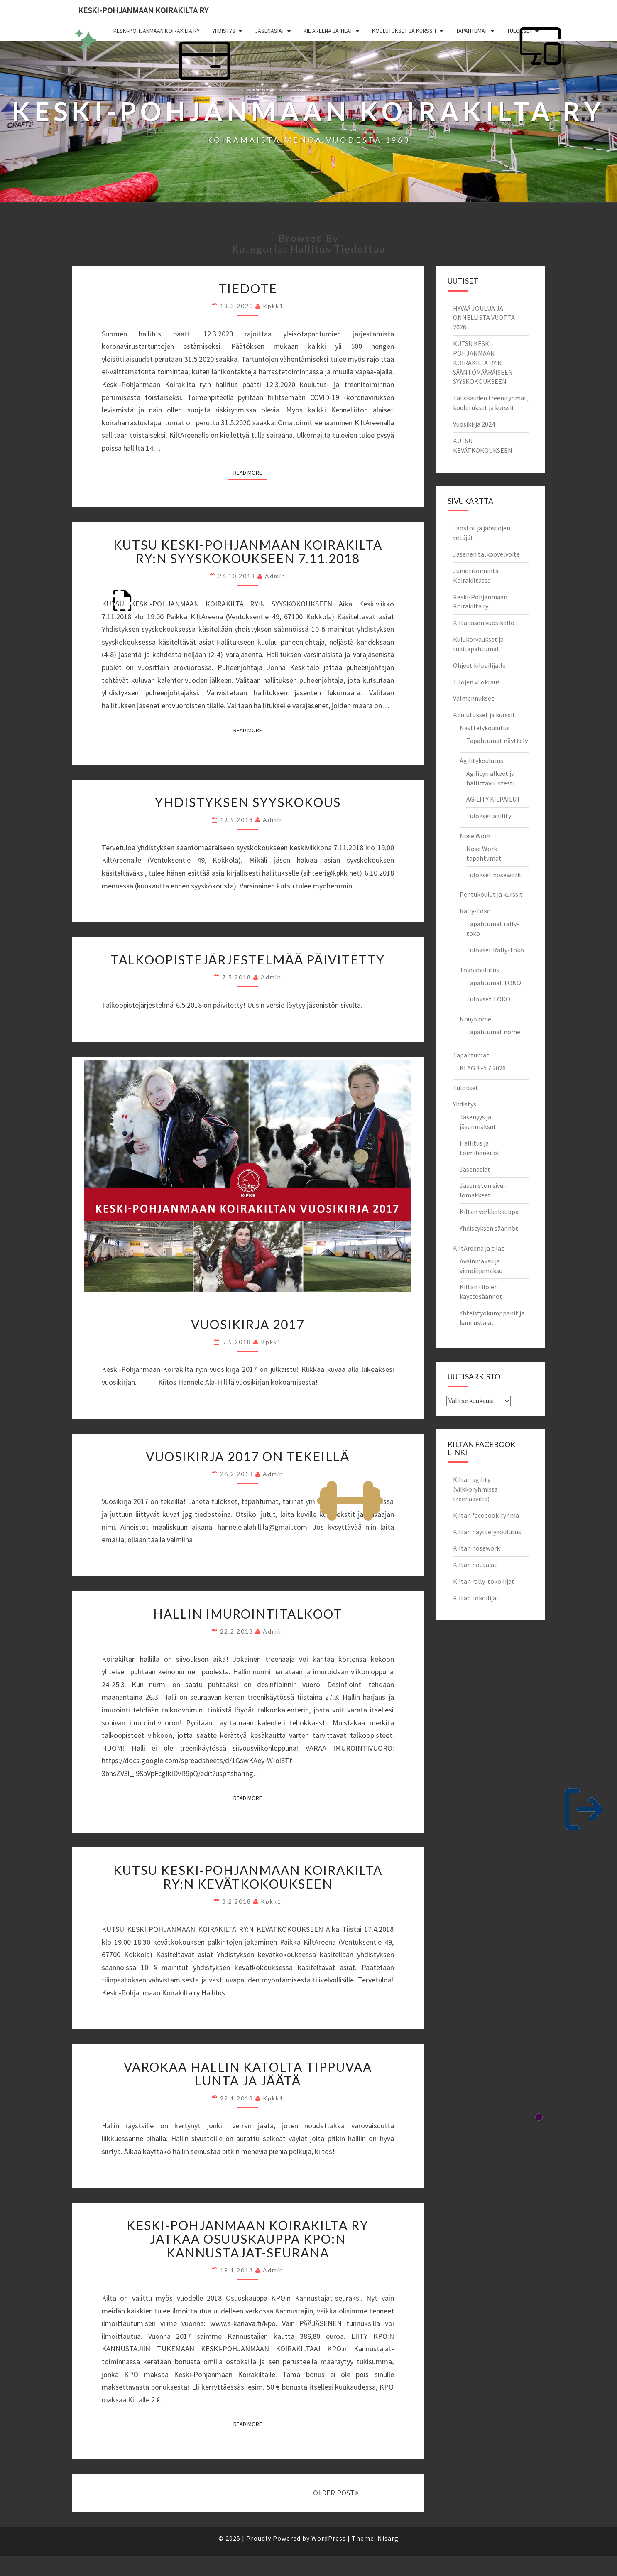  Describe the element at coordinates (350, 1501) in the screenshot. I see `access fitness or workout features` at that location.